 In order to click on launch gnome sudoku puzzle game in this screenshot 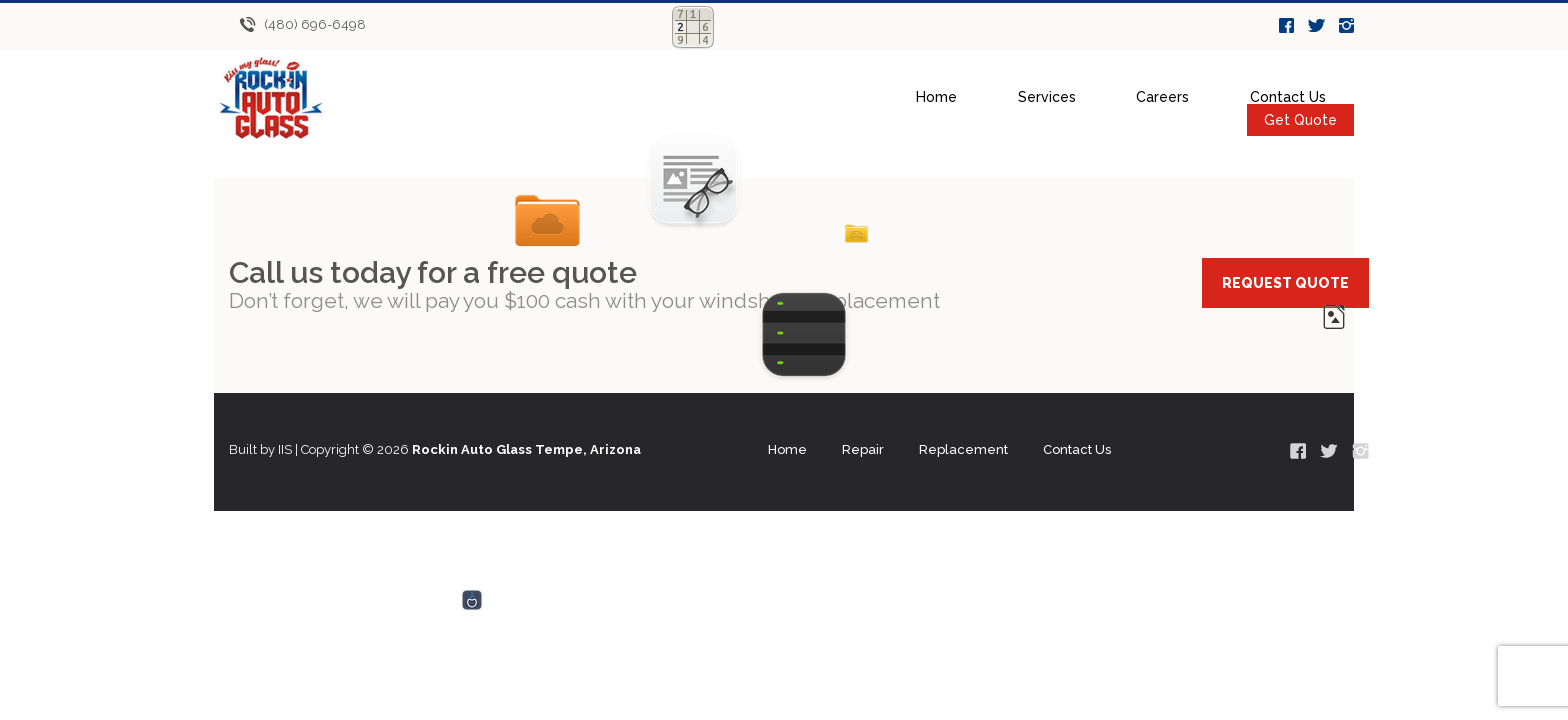, I will do `click(693, 27)`.